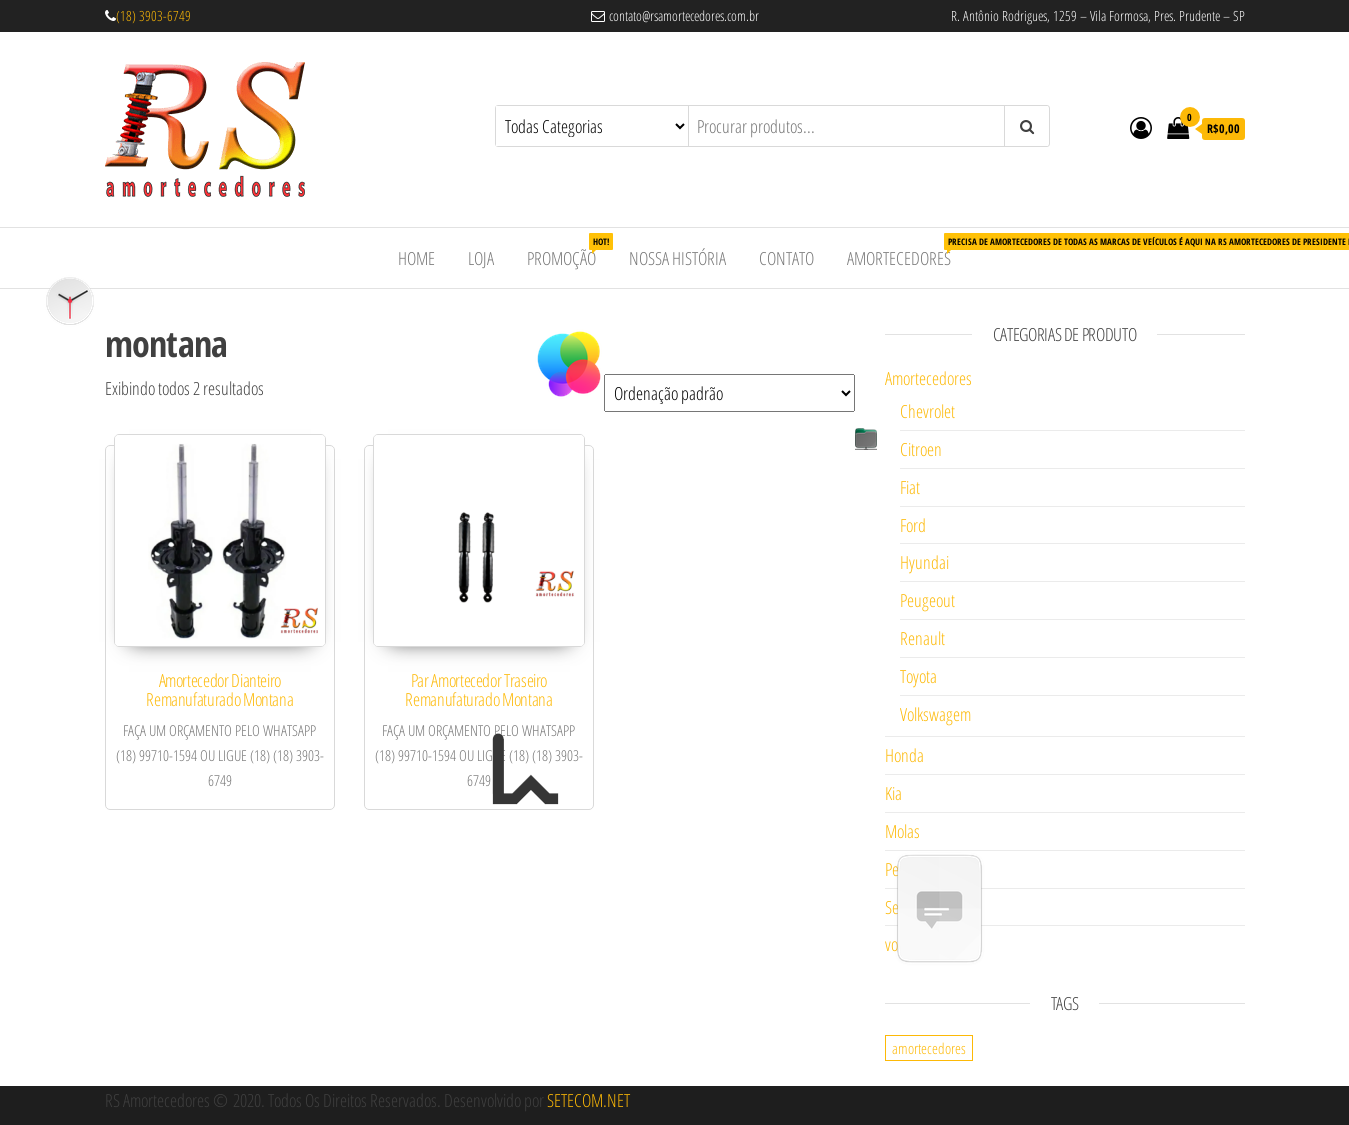  I want to click on access time and date administration settings, so click(70, 301).